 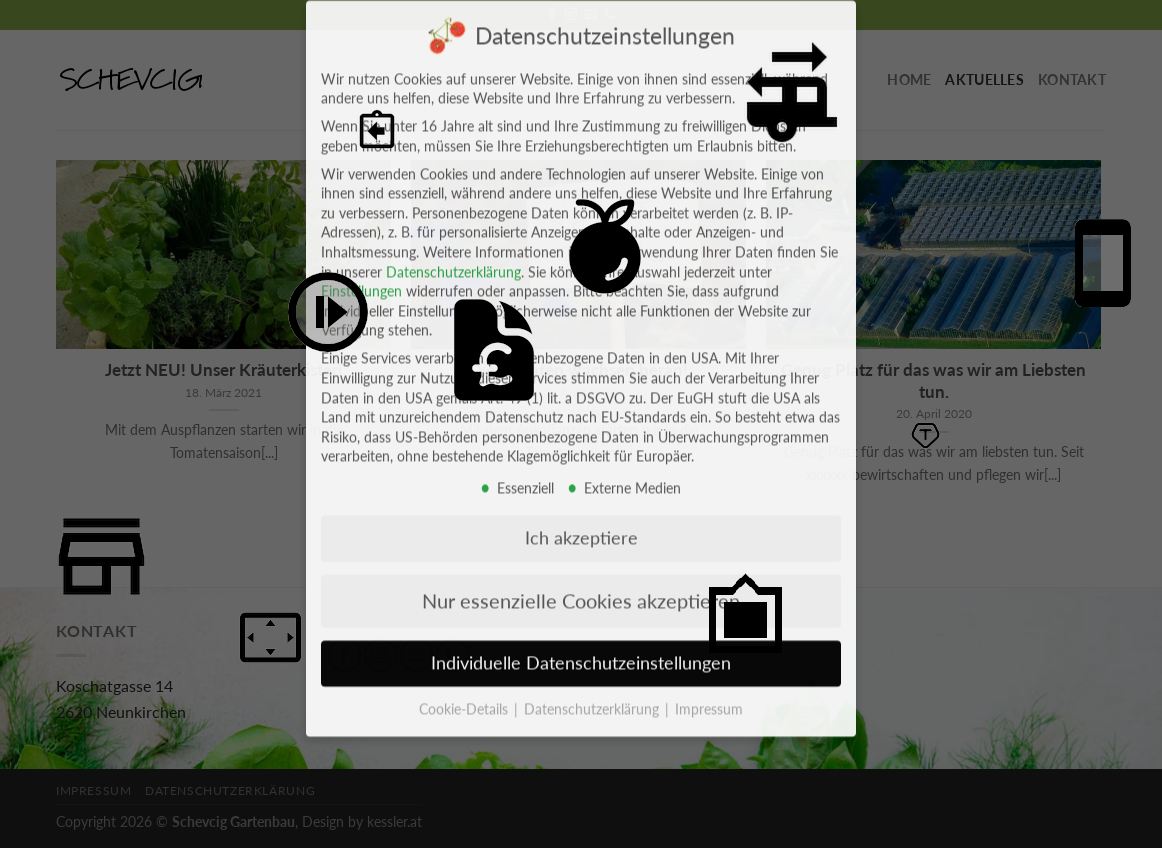 What do you see at coordinates (101, 556) in the screenshot?
I see `browse or open the store` at bounding box center [101, 556].